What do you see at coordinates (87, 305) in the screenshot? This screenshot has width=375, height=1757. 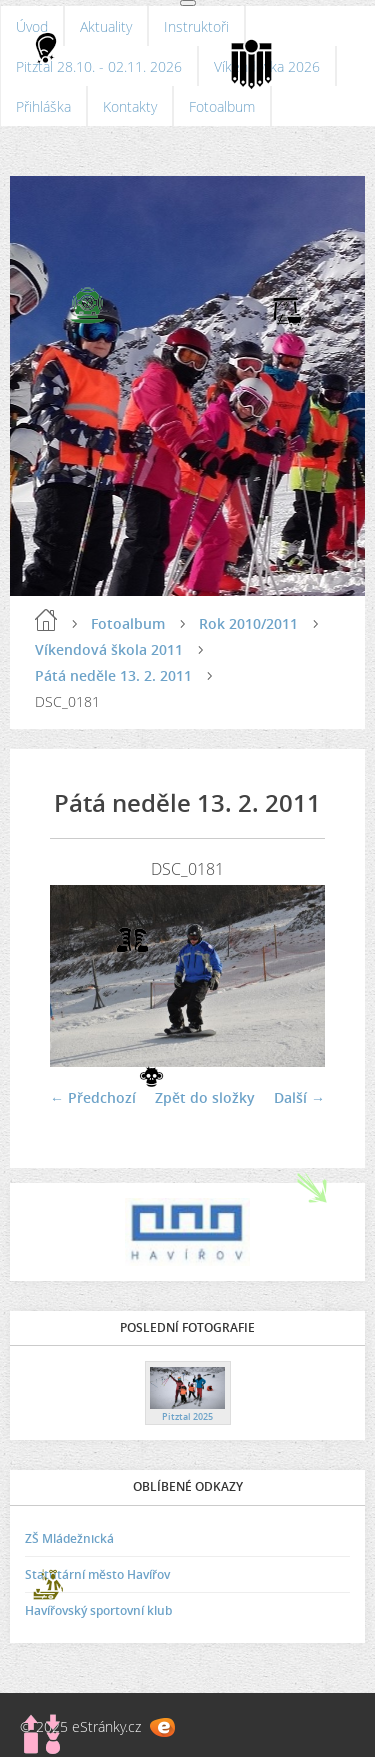 I see `access diving or underwater game mode` at bounding box center [87, 305].